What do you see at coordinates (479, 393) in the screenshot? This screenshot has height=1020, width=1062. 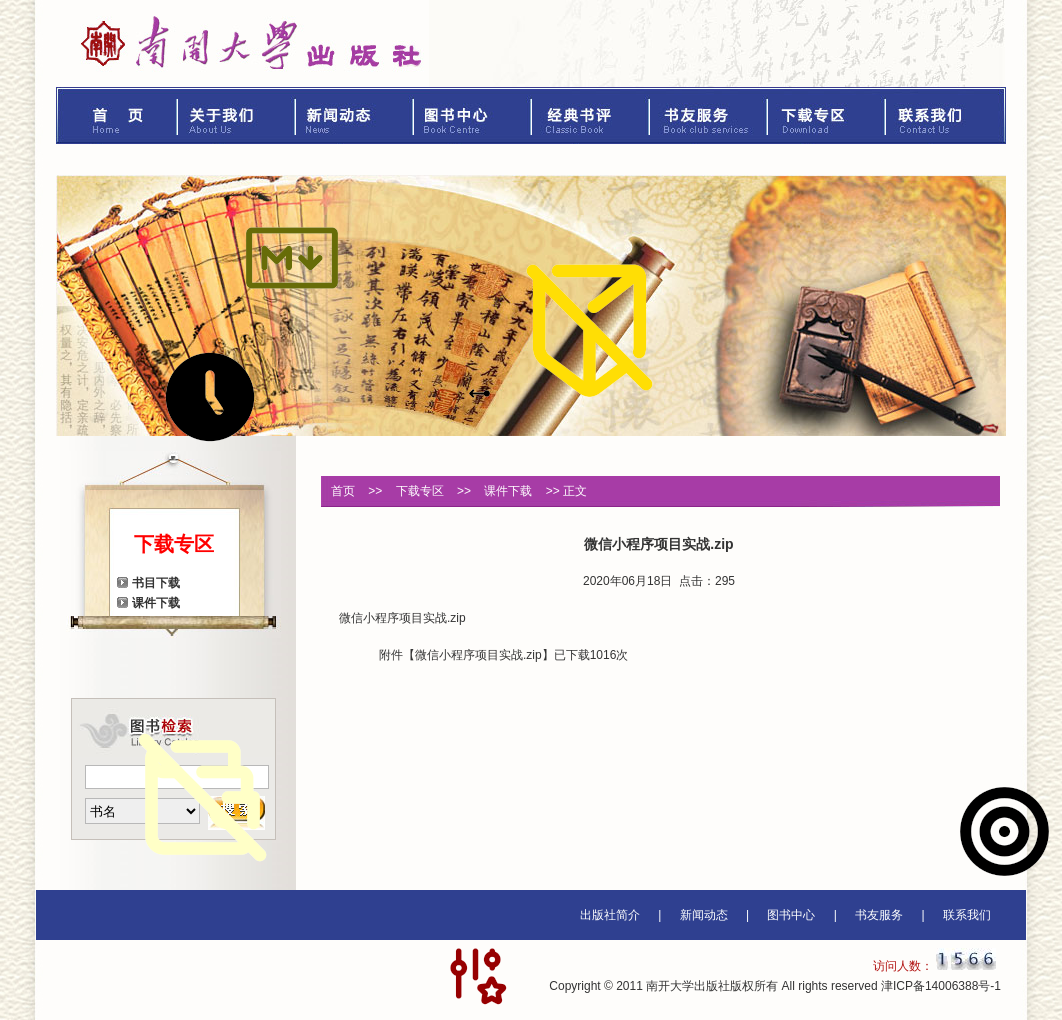 I see `go back to the previous screen` at bounding box center [479, 393].